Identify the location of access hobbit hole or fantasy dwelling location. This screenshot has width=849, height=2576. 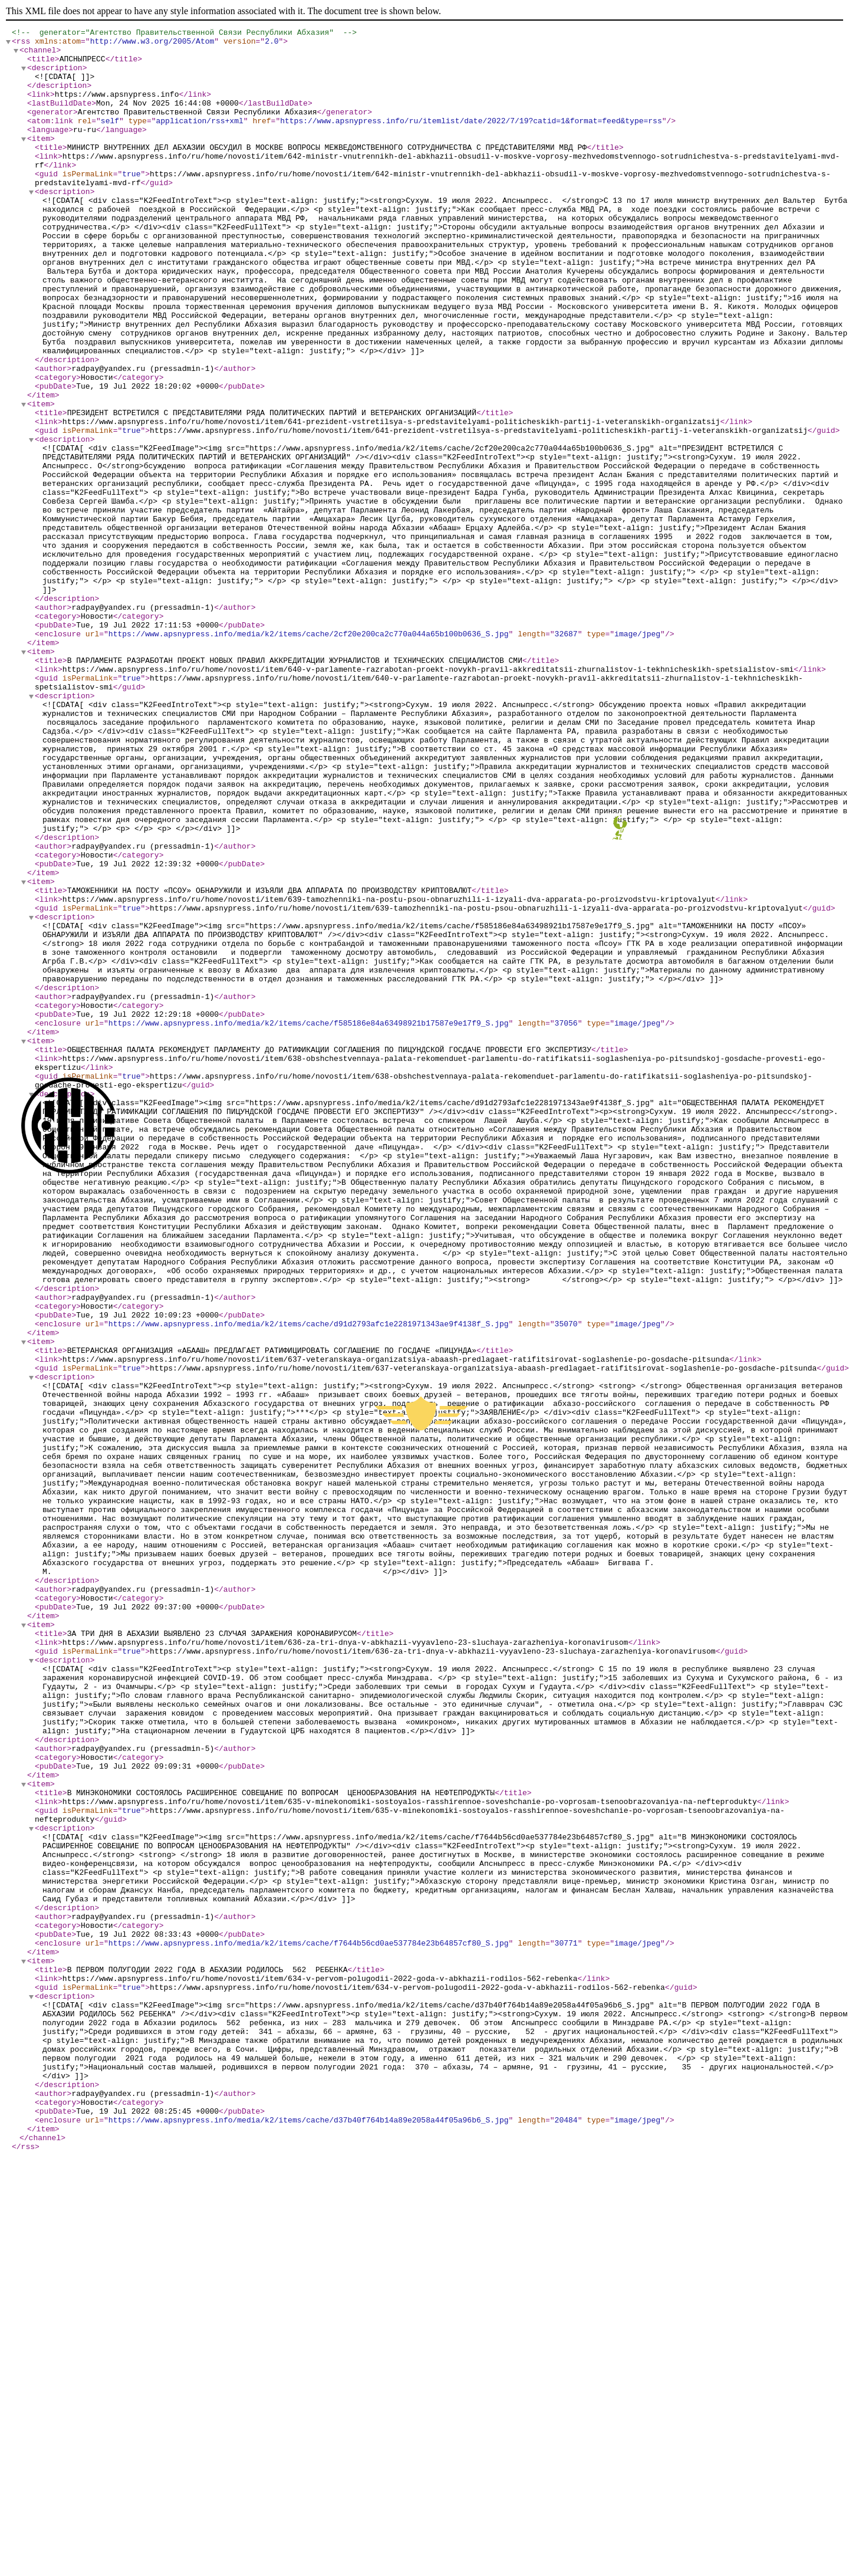
(69, 1125).